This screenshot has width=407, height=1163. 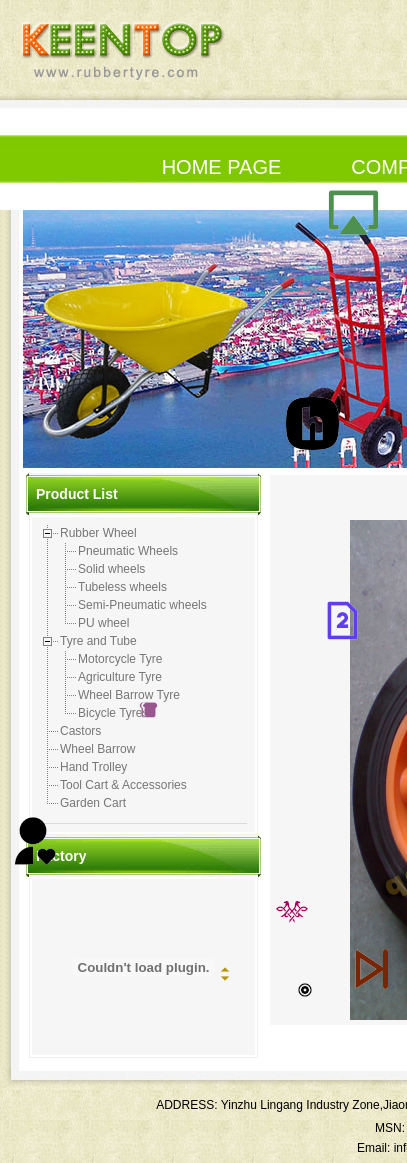 What do you see at coordinates (33, 842) in the screenshot?
I see `view favorite or loved contacts` at bounding box center [33, 842].